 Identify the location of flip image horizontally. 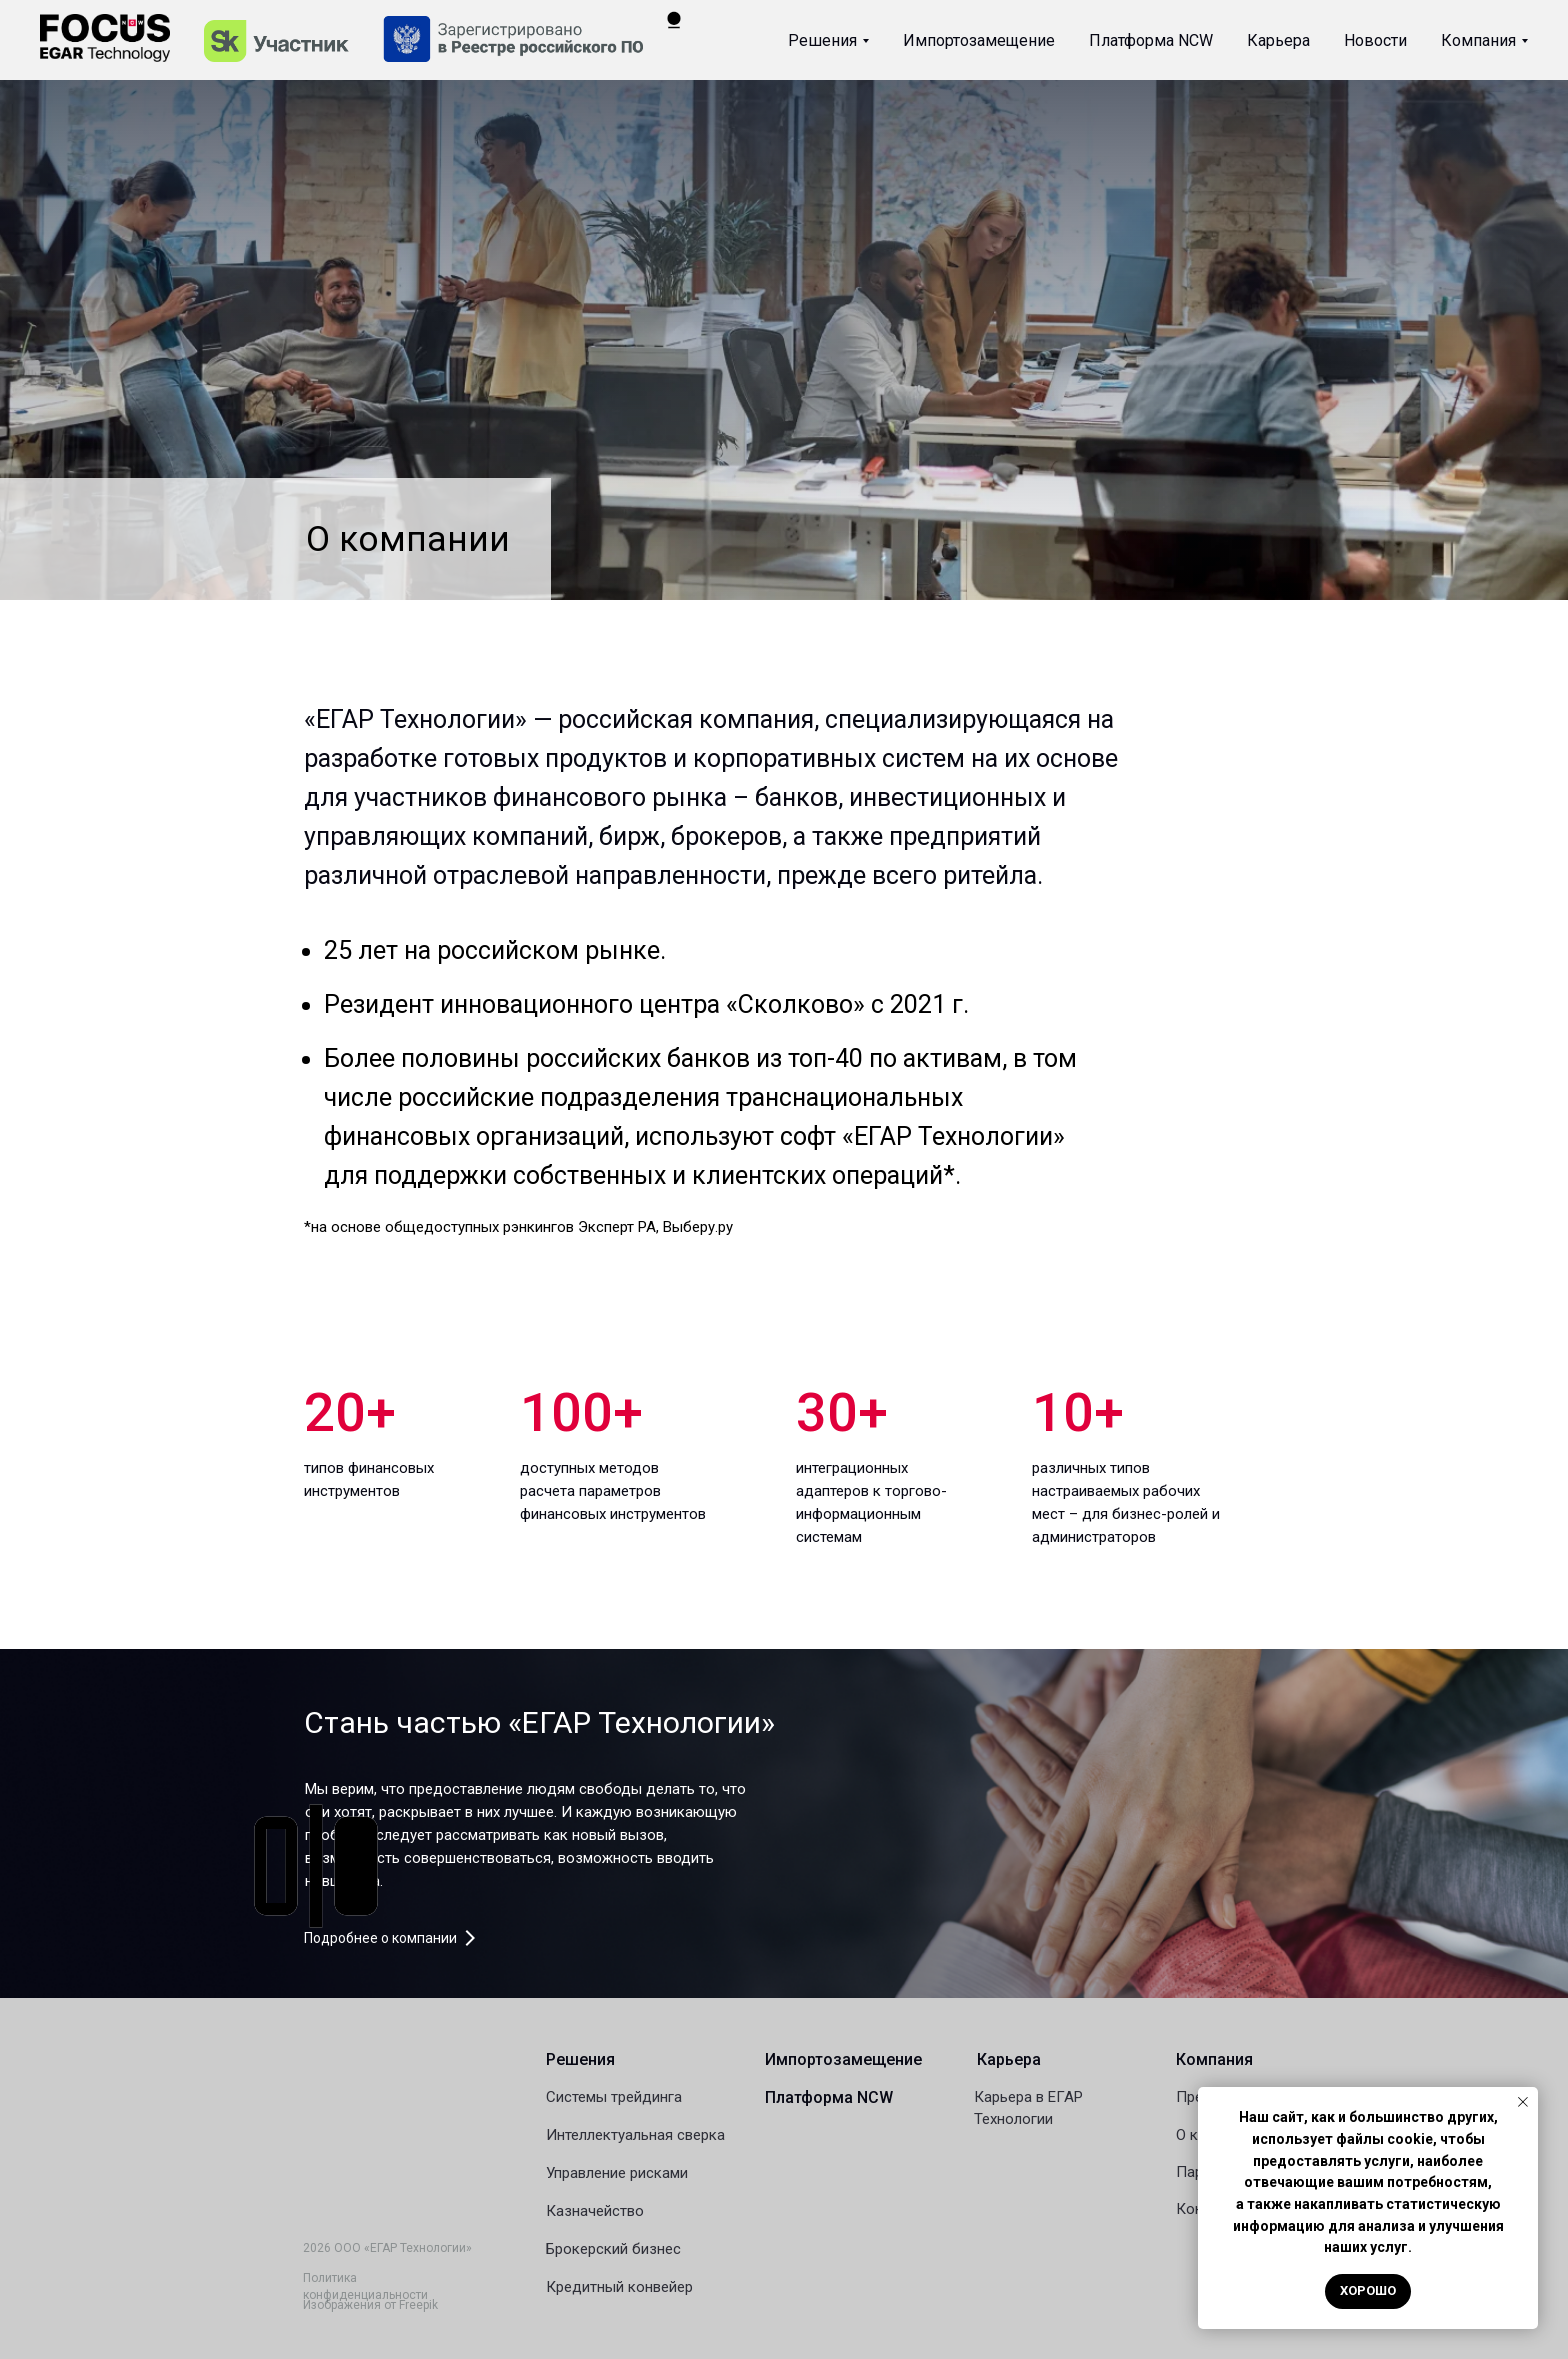
(316, 1866).